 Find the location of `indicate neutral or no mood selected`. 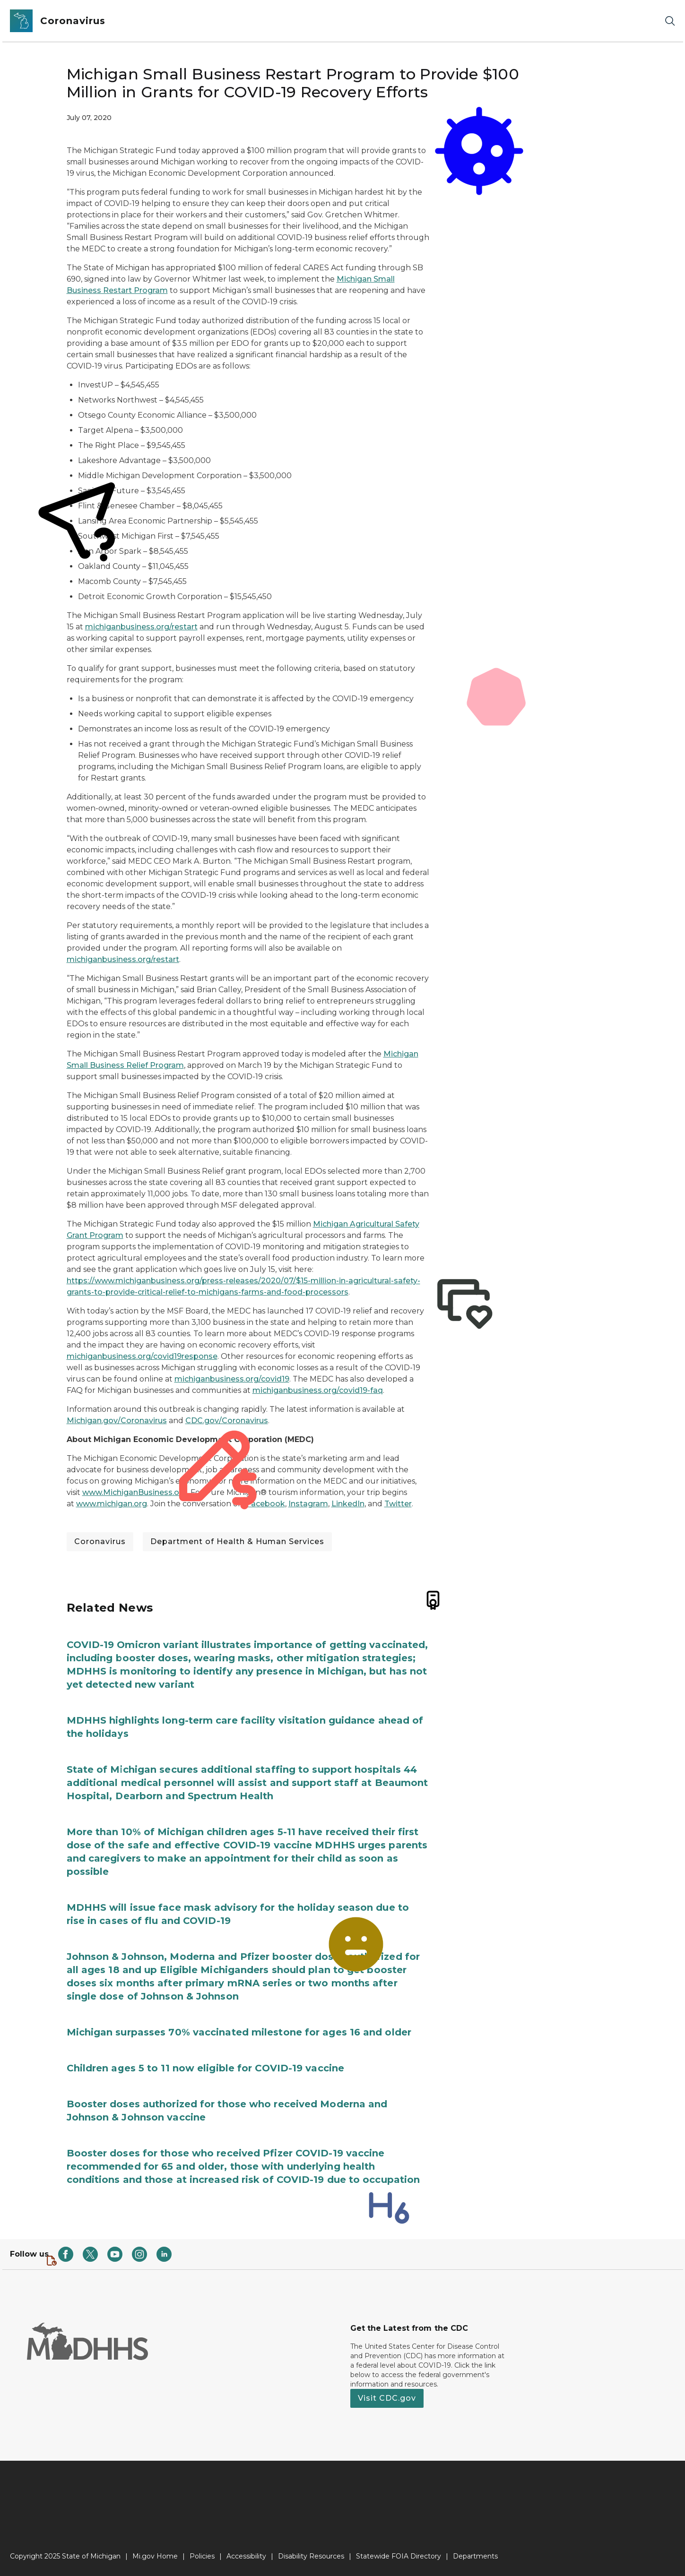

indicate neutral or no mood selected is located at coordinates (356, 1944).